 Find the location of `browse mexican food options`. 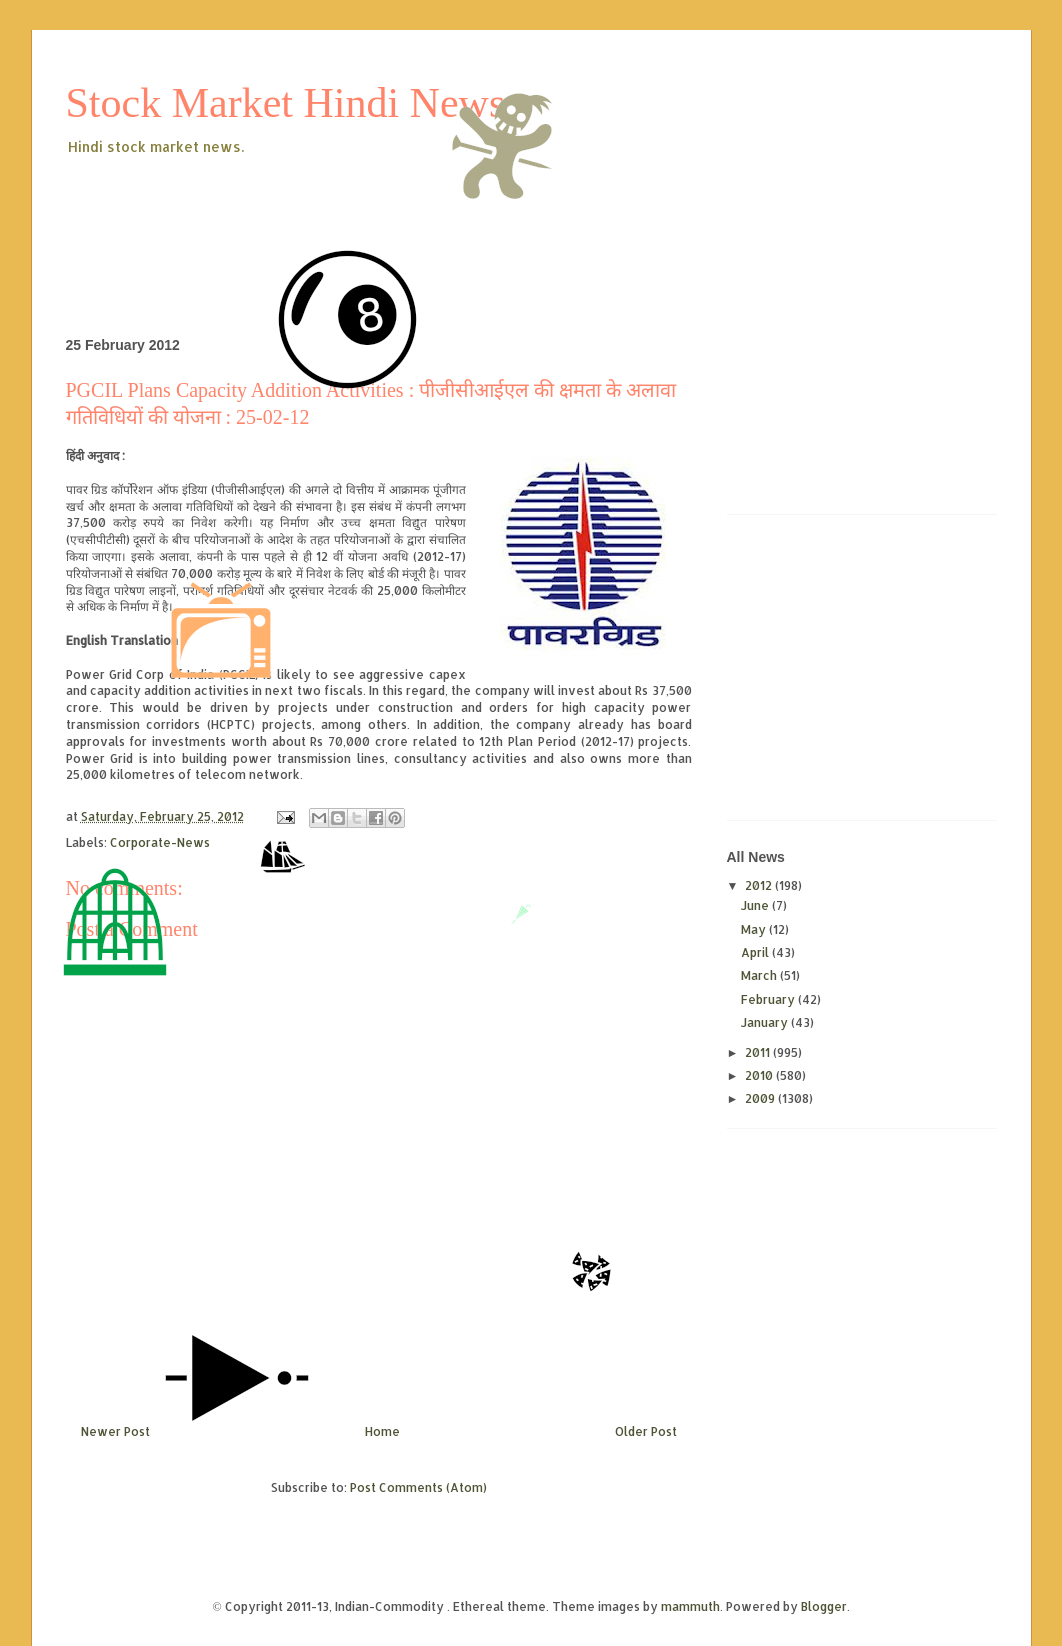

browse mexican food options is located at coordinates (591, 1271).